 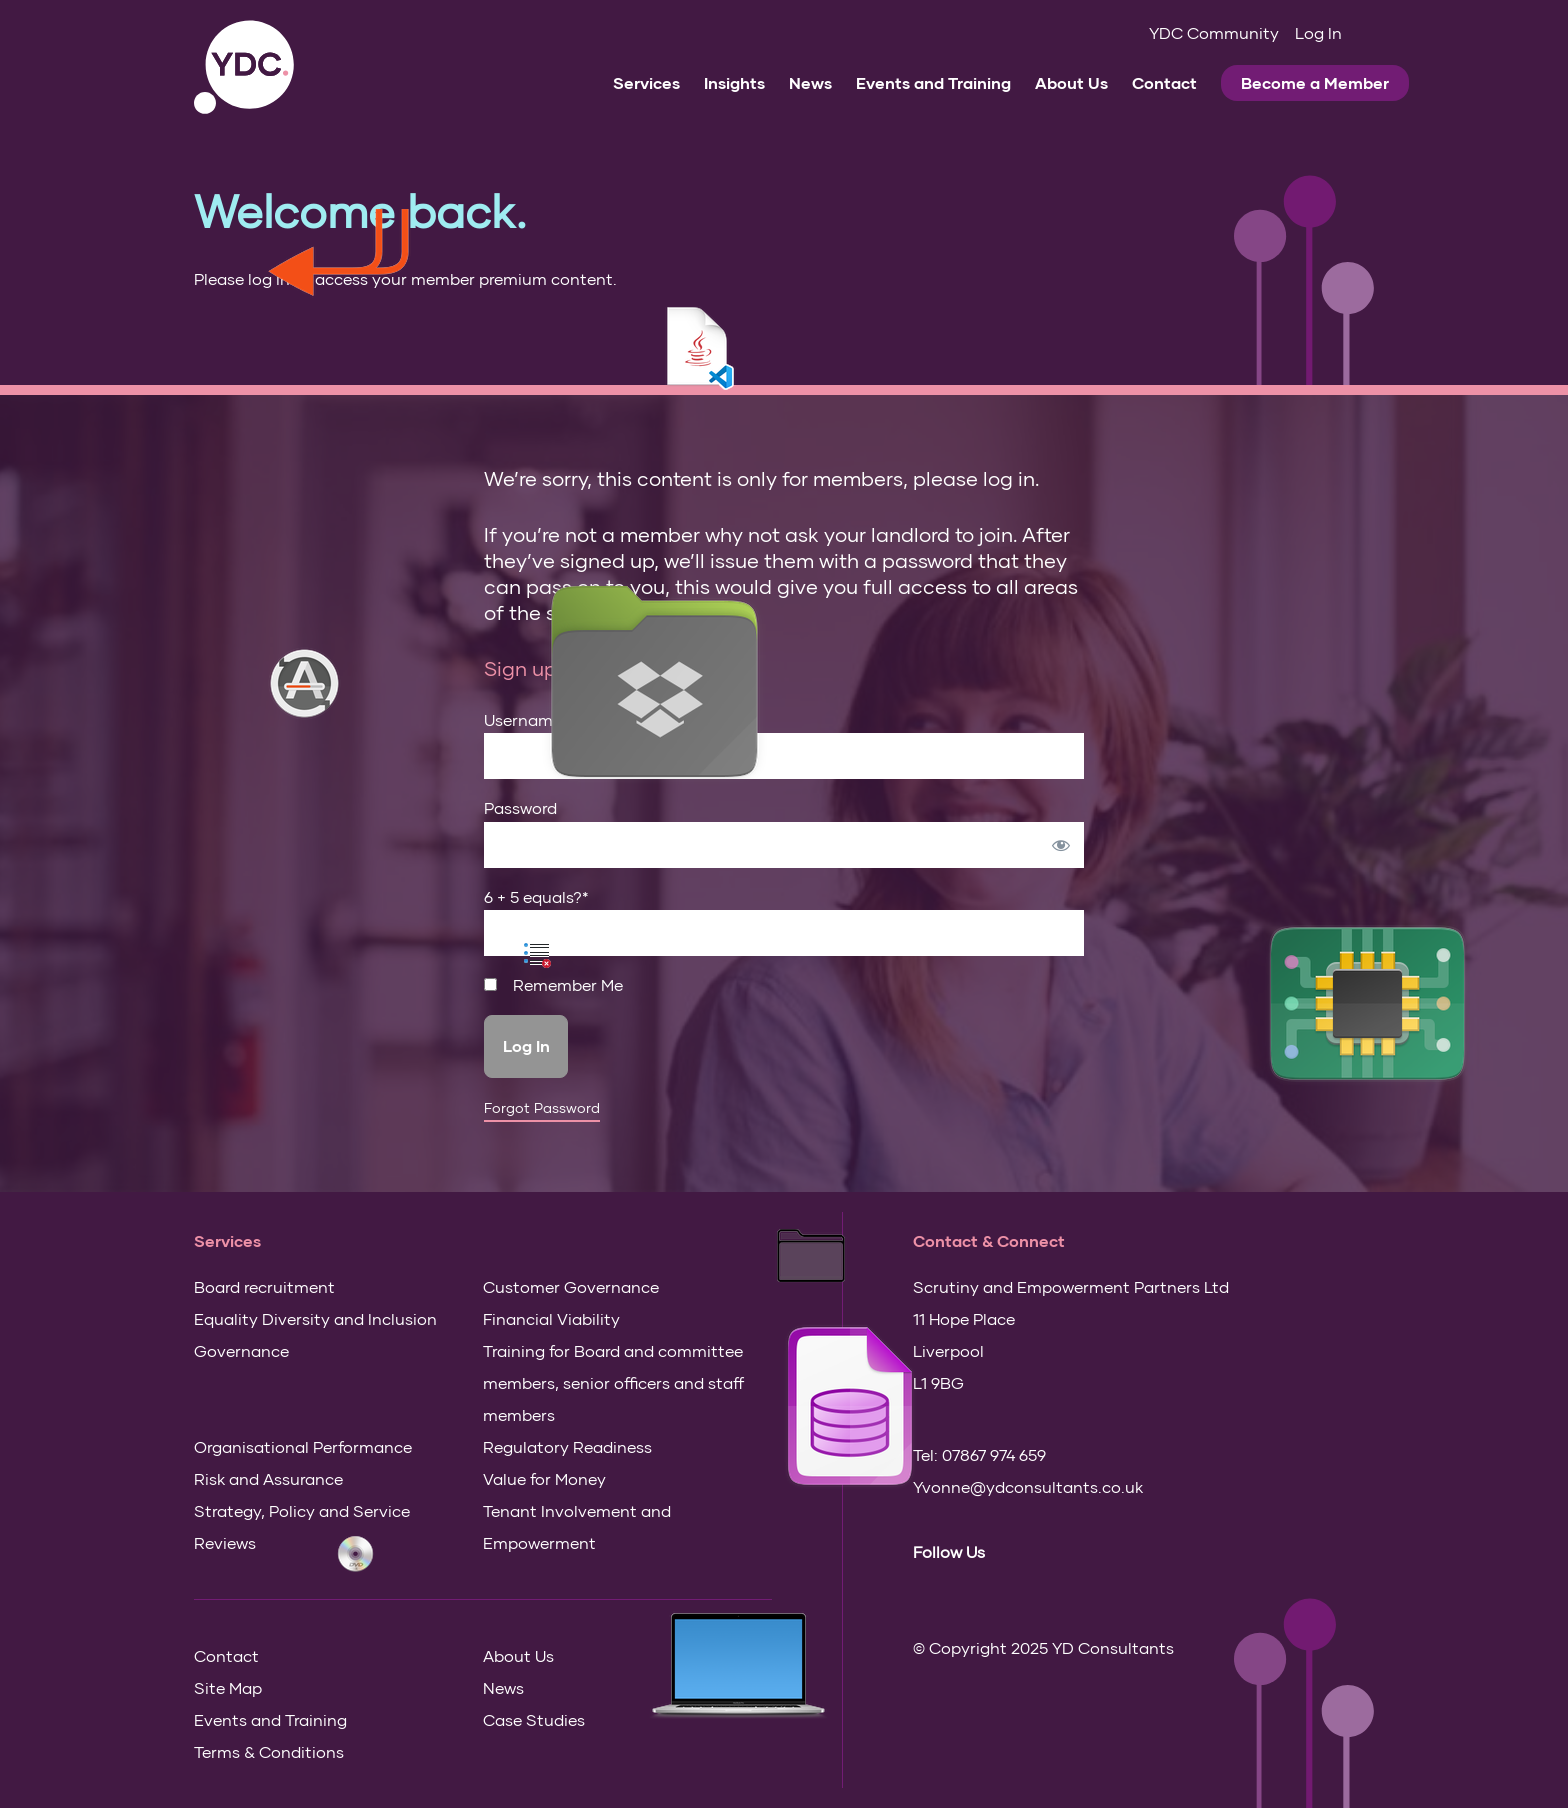 What do you see at coordinates (537, 954) in the screenshot?
I see `remove an item from the list` at bounding box center [537, 954].